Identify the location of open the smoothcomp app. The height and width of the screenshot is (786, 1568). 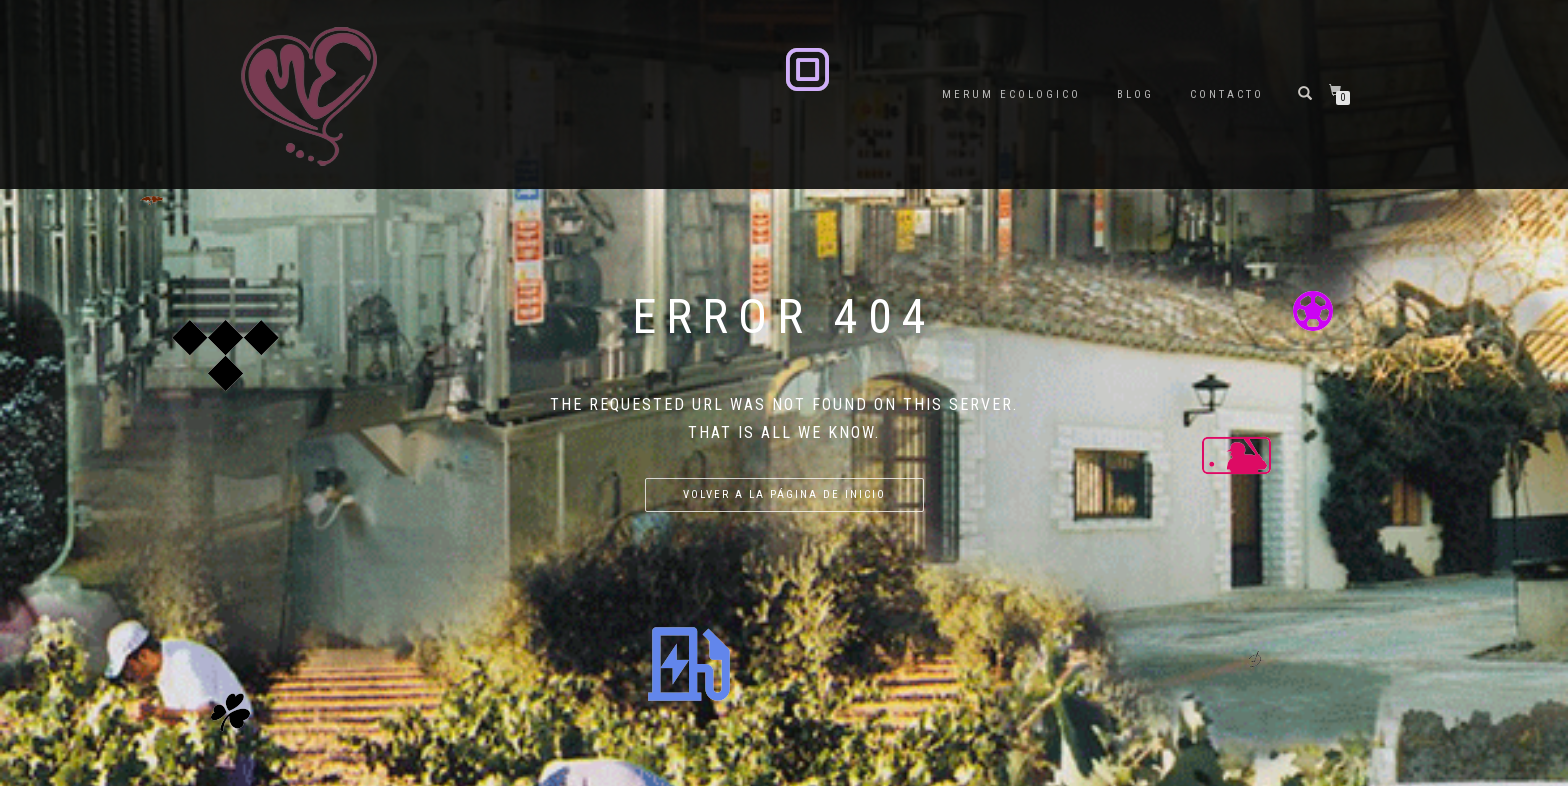
(807, 69).